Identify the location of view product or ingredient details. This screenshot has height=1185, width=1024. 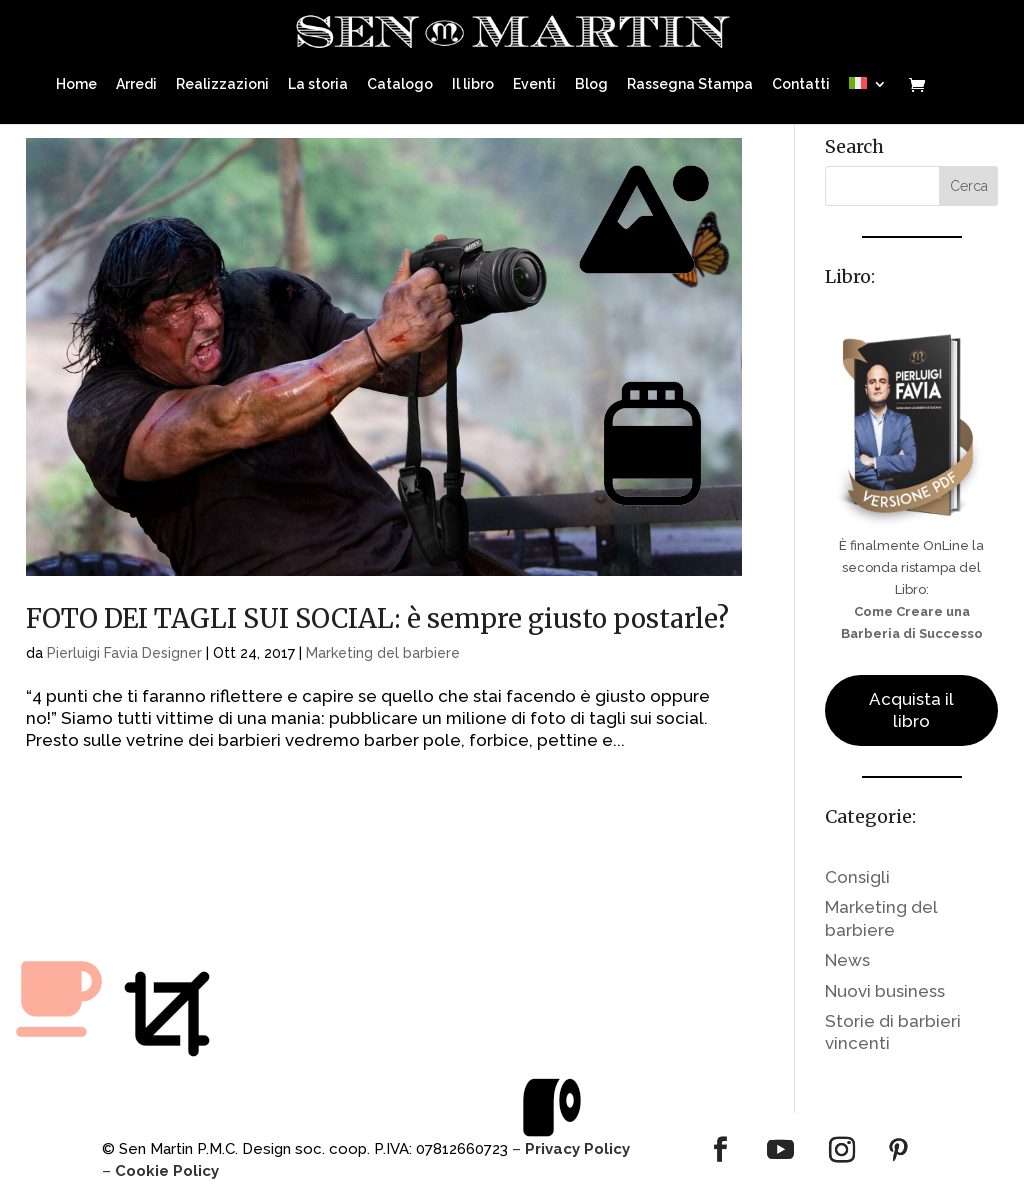
(652, 443).